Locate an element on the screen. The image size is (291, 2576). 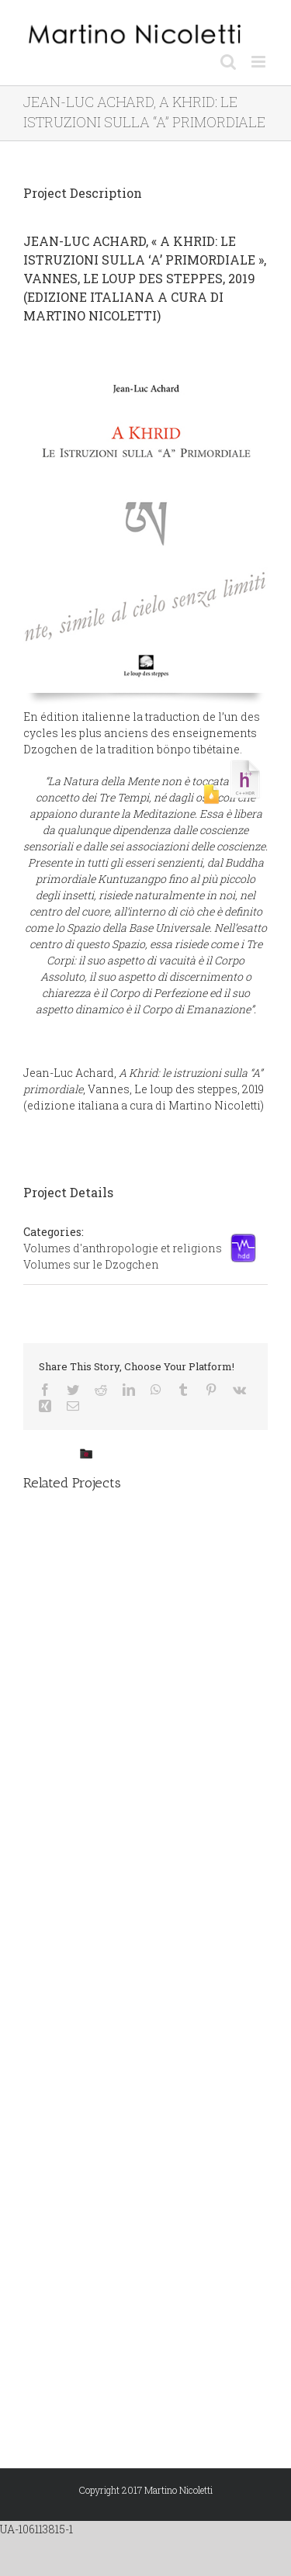
a C++ header file is located at coordinates (245, 780).